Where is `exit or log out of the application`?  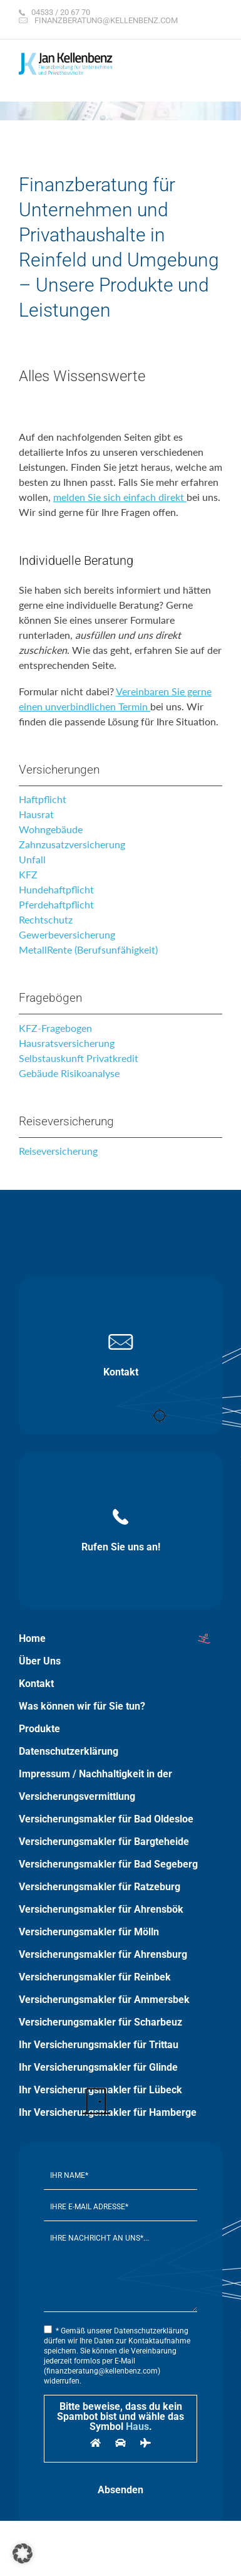
exit or log out of the application is located at coordinates (96, 2101).